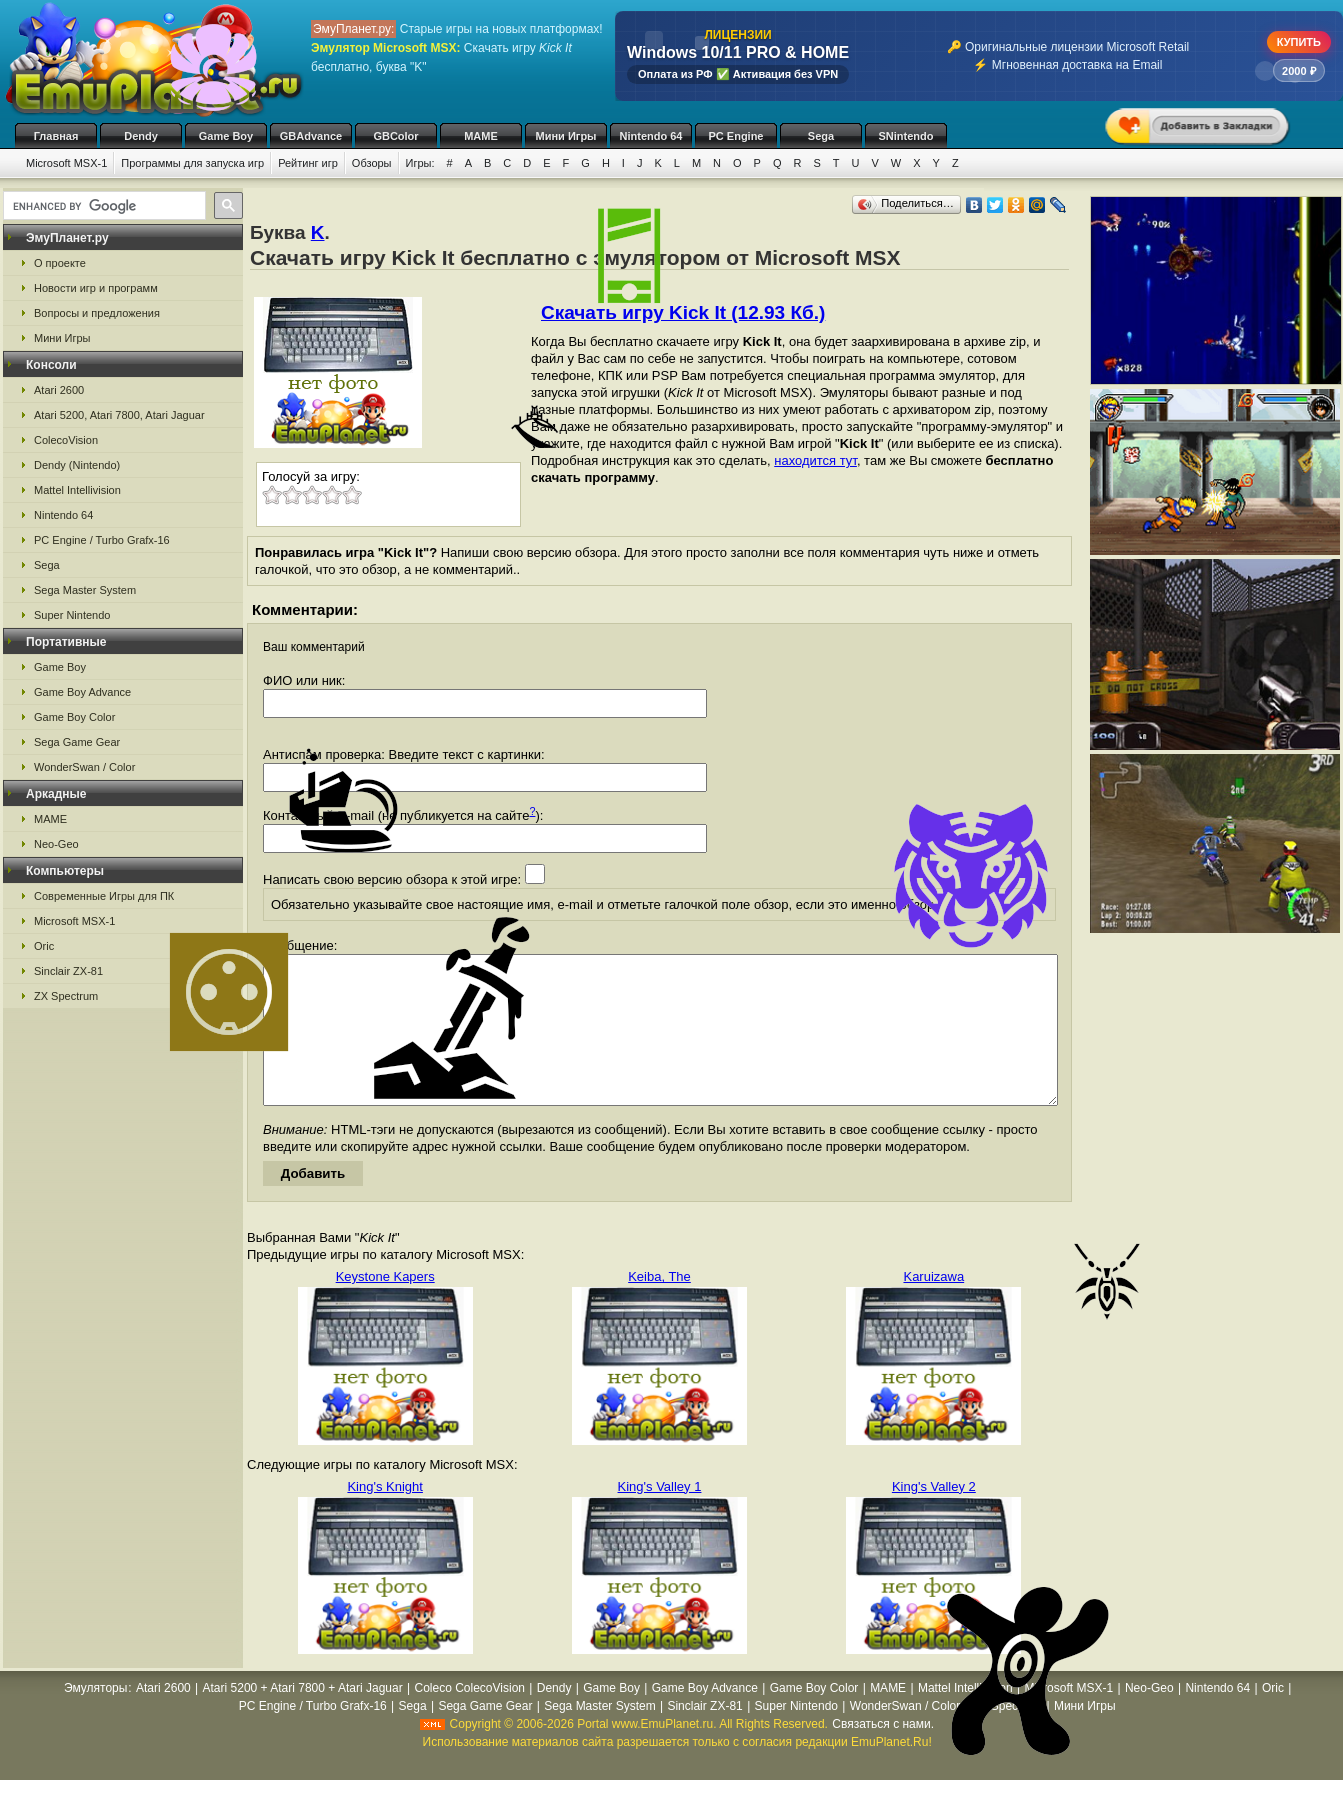 This screenshot has width=1343, height=1815. Describe the element at coordinates (1107, 1282) in the screenshot. I see `equip a tribal accessory or amulet` at that location.